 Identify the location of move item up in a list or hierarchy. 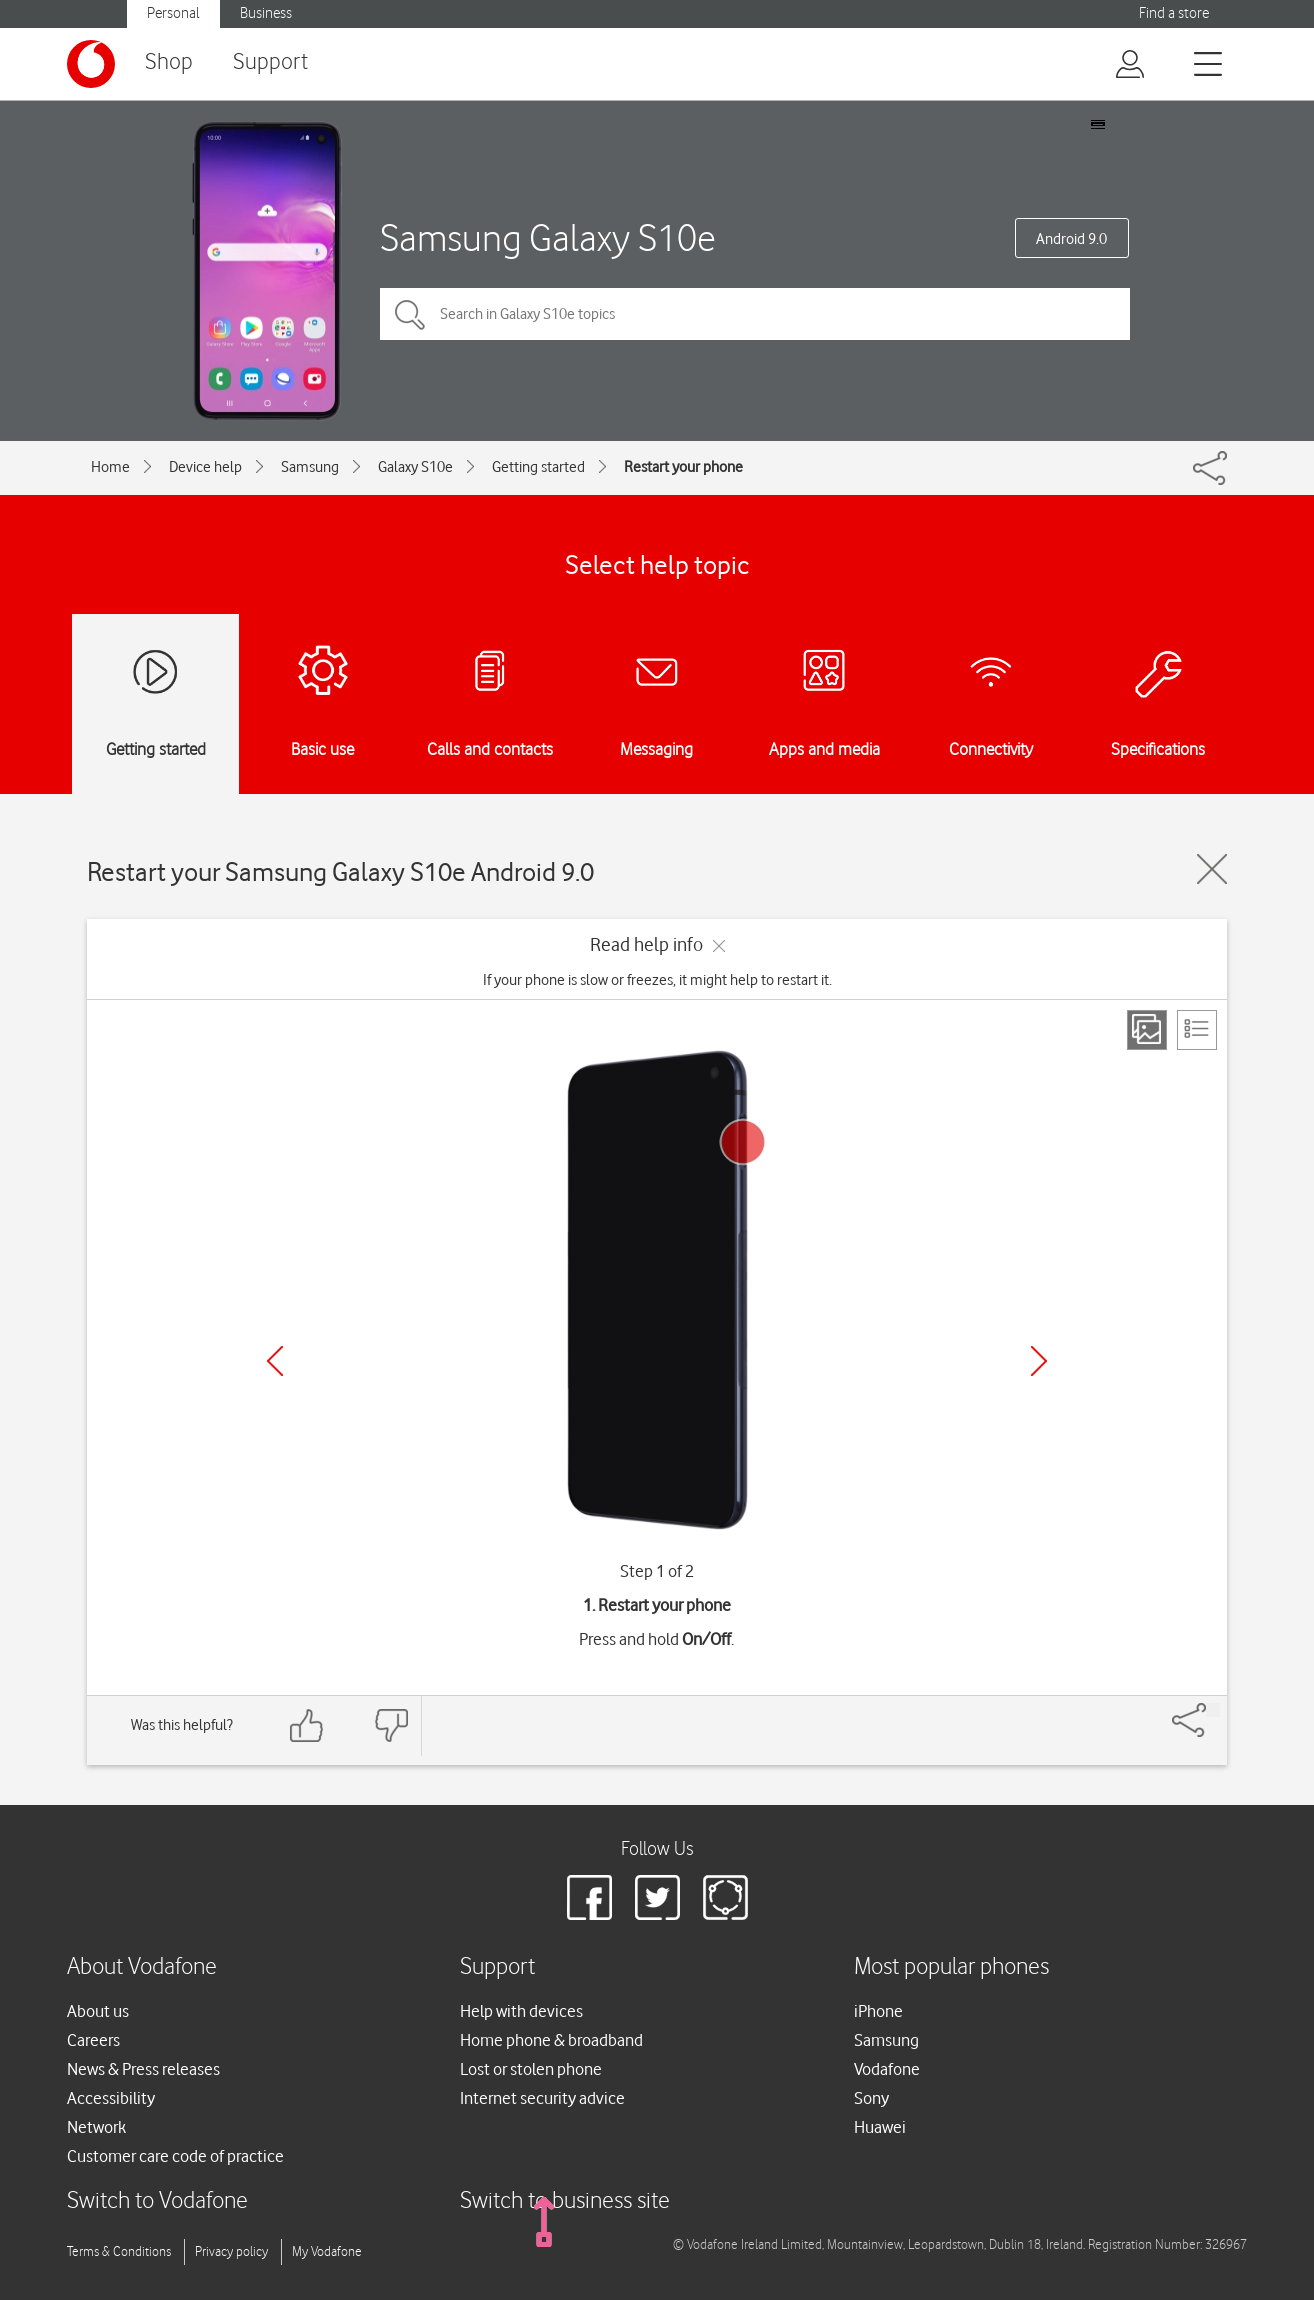
(544, 2222).